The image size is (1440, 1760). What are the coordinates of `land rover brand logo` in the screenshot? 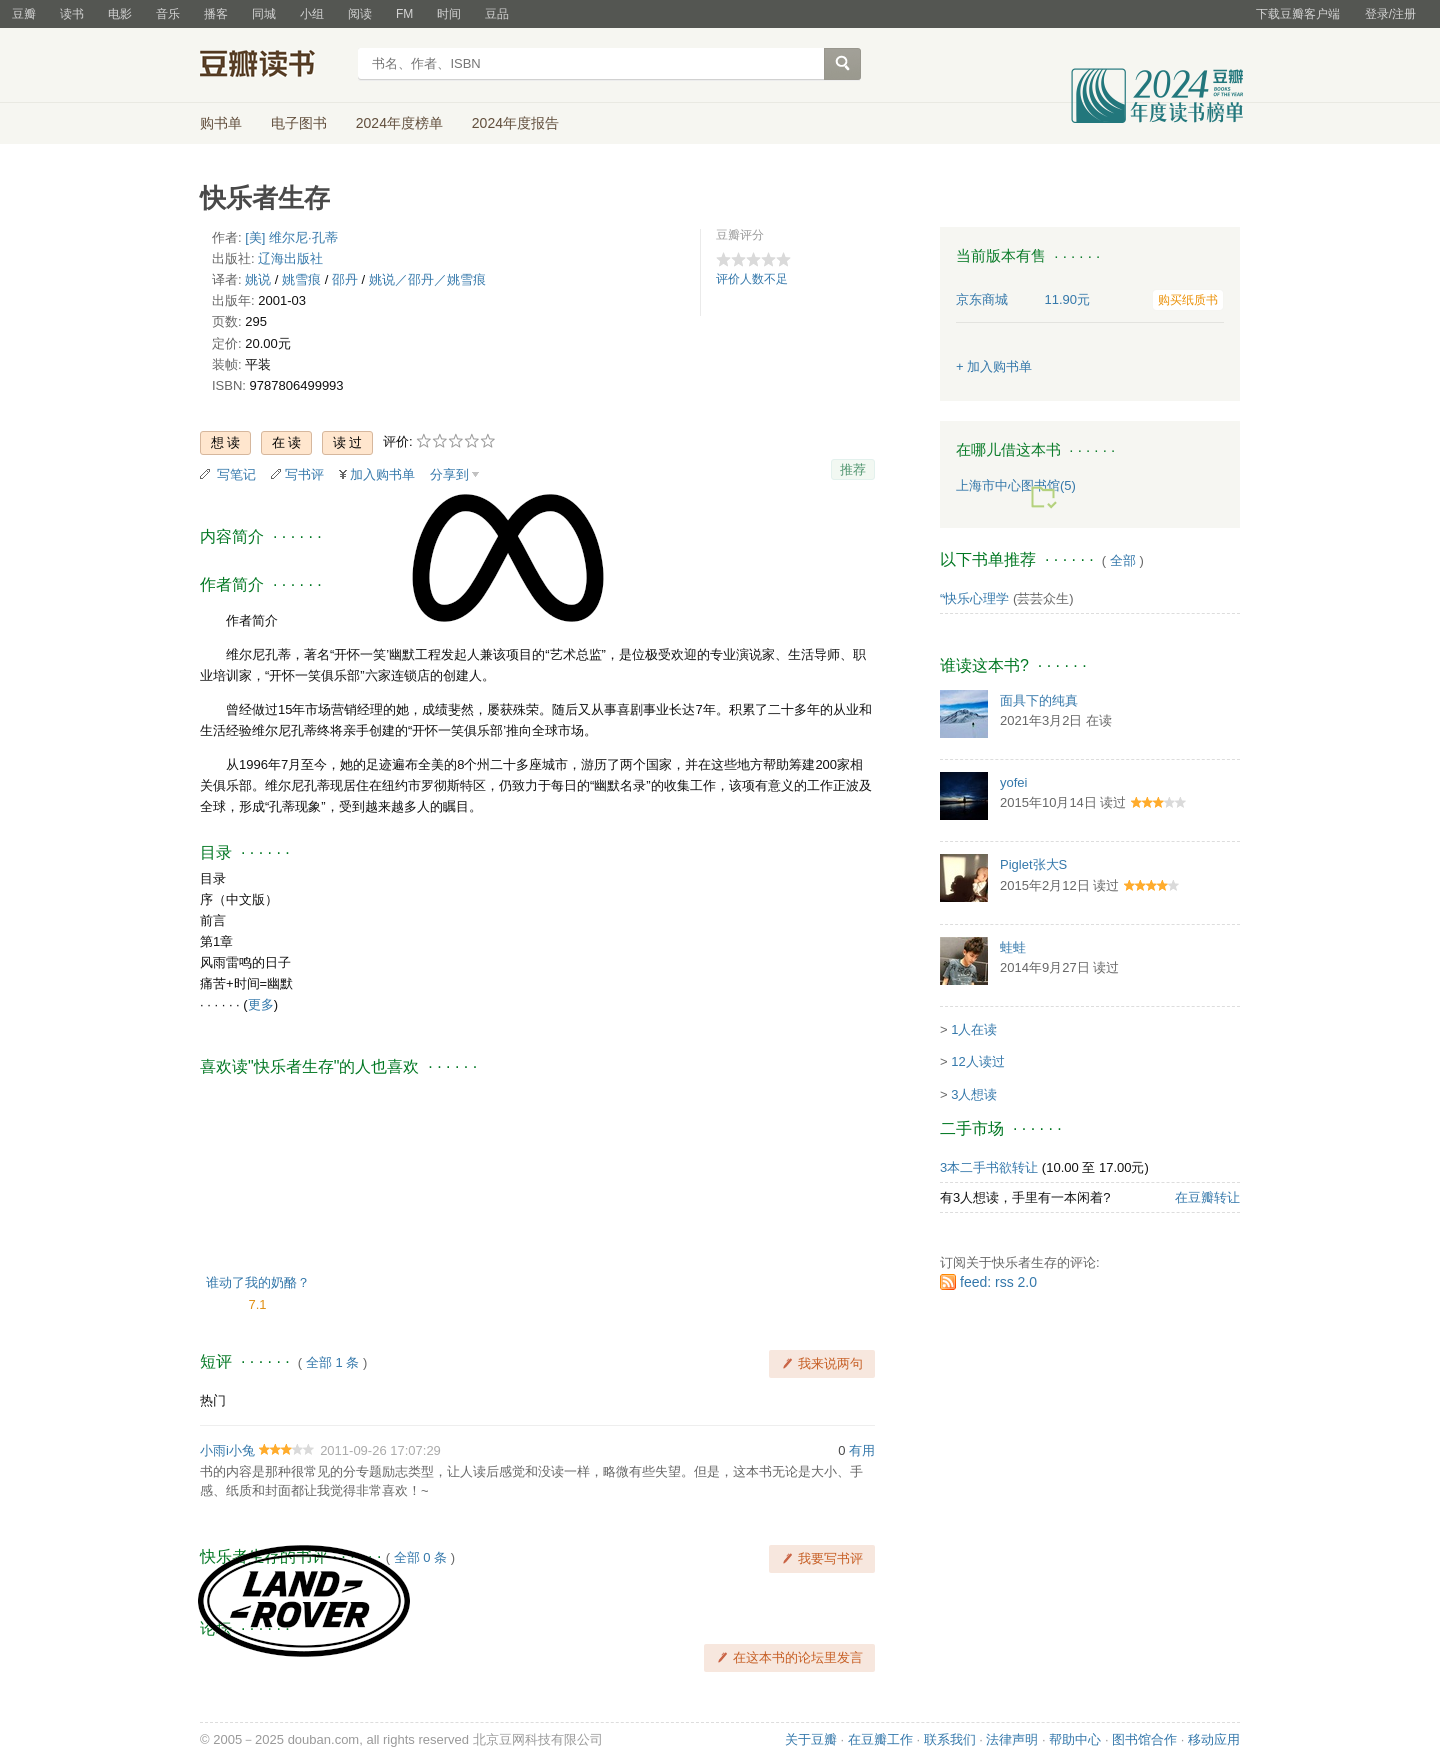 It's located at (304, 1601).